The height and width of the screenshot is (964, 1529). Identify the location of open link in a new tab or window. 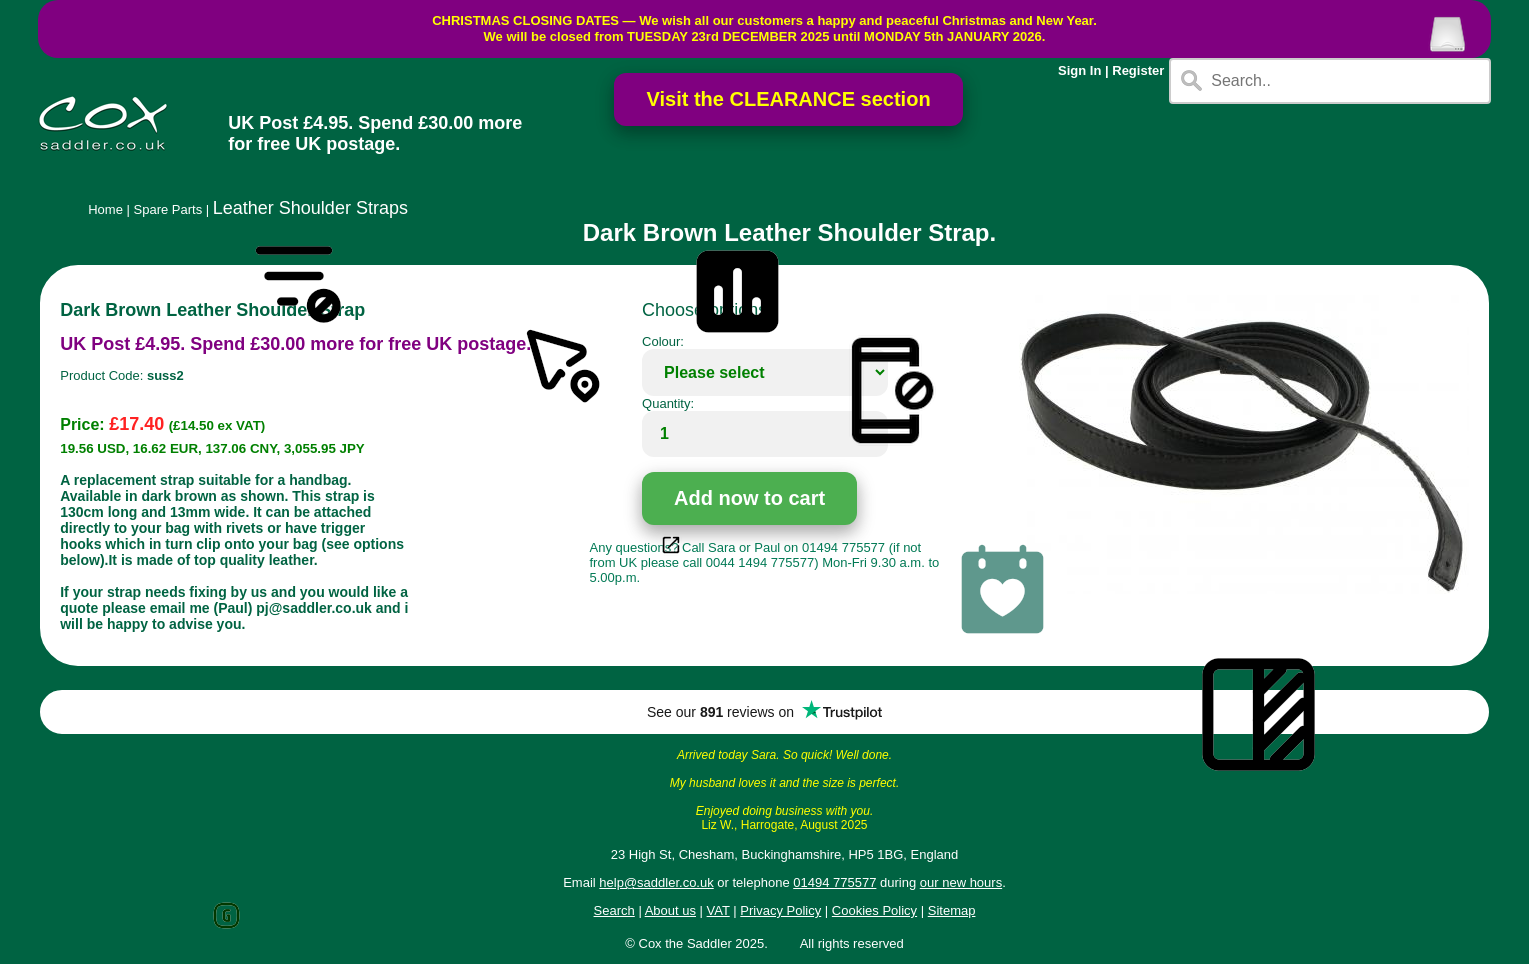
(671, 545).